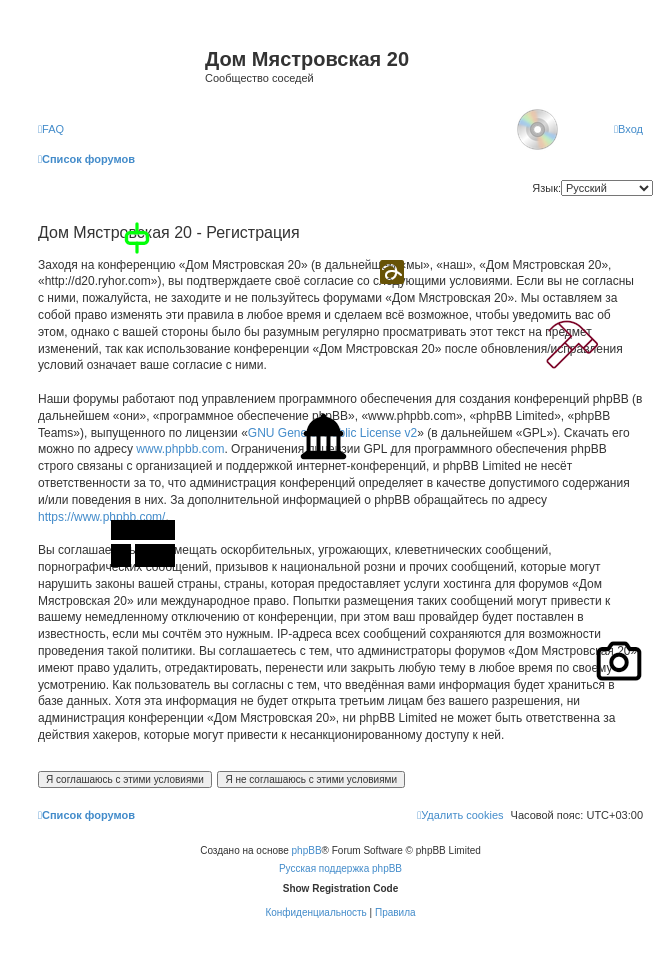  What do you see at coordinates (619, 661) in the screenshot?
I see `take a photo` at bounding box center [619, 661].